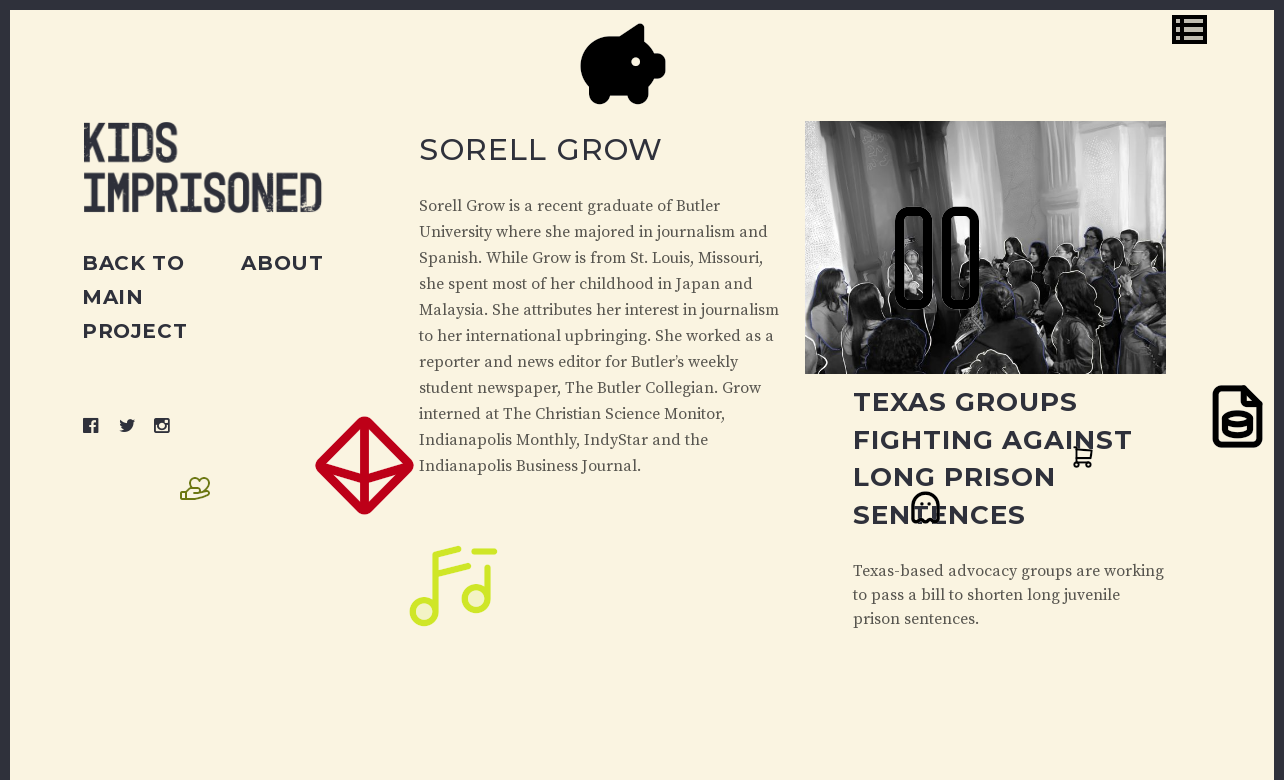 The height and width of the screenshot is (780, 1284). Describe the element at coordinates (364, 465) in the screenshot. I see `represents 3D geometry or modeling tools` at that location.